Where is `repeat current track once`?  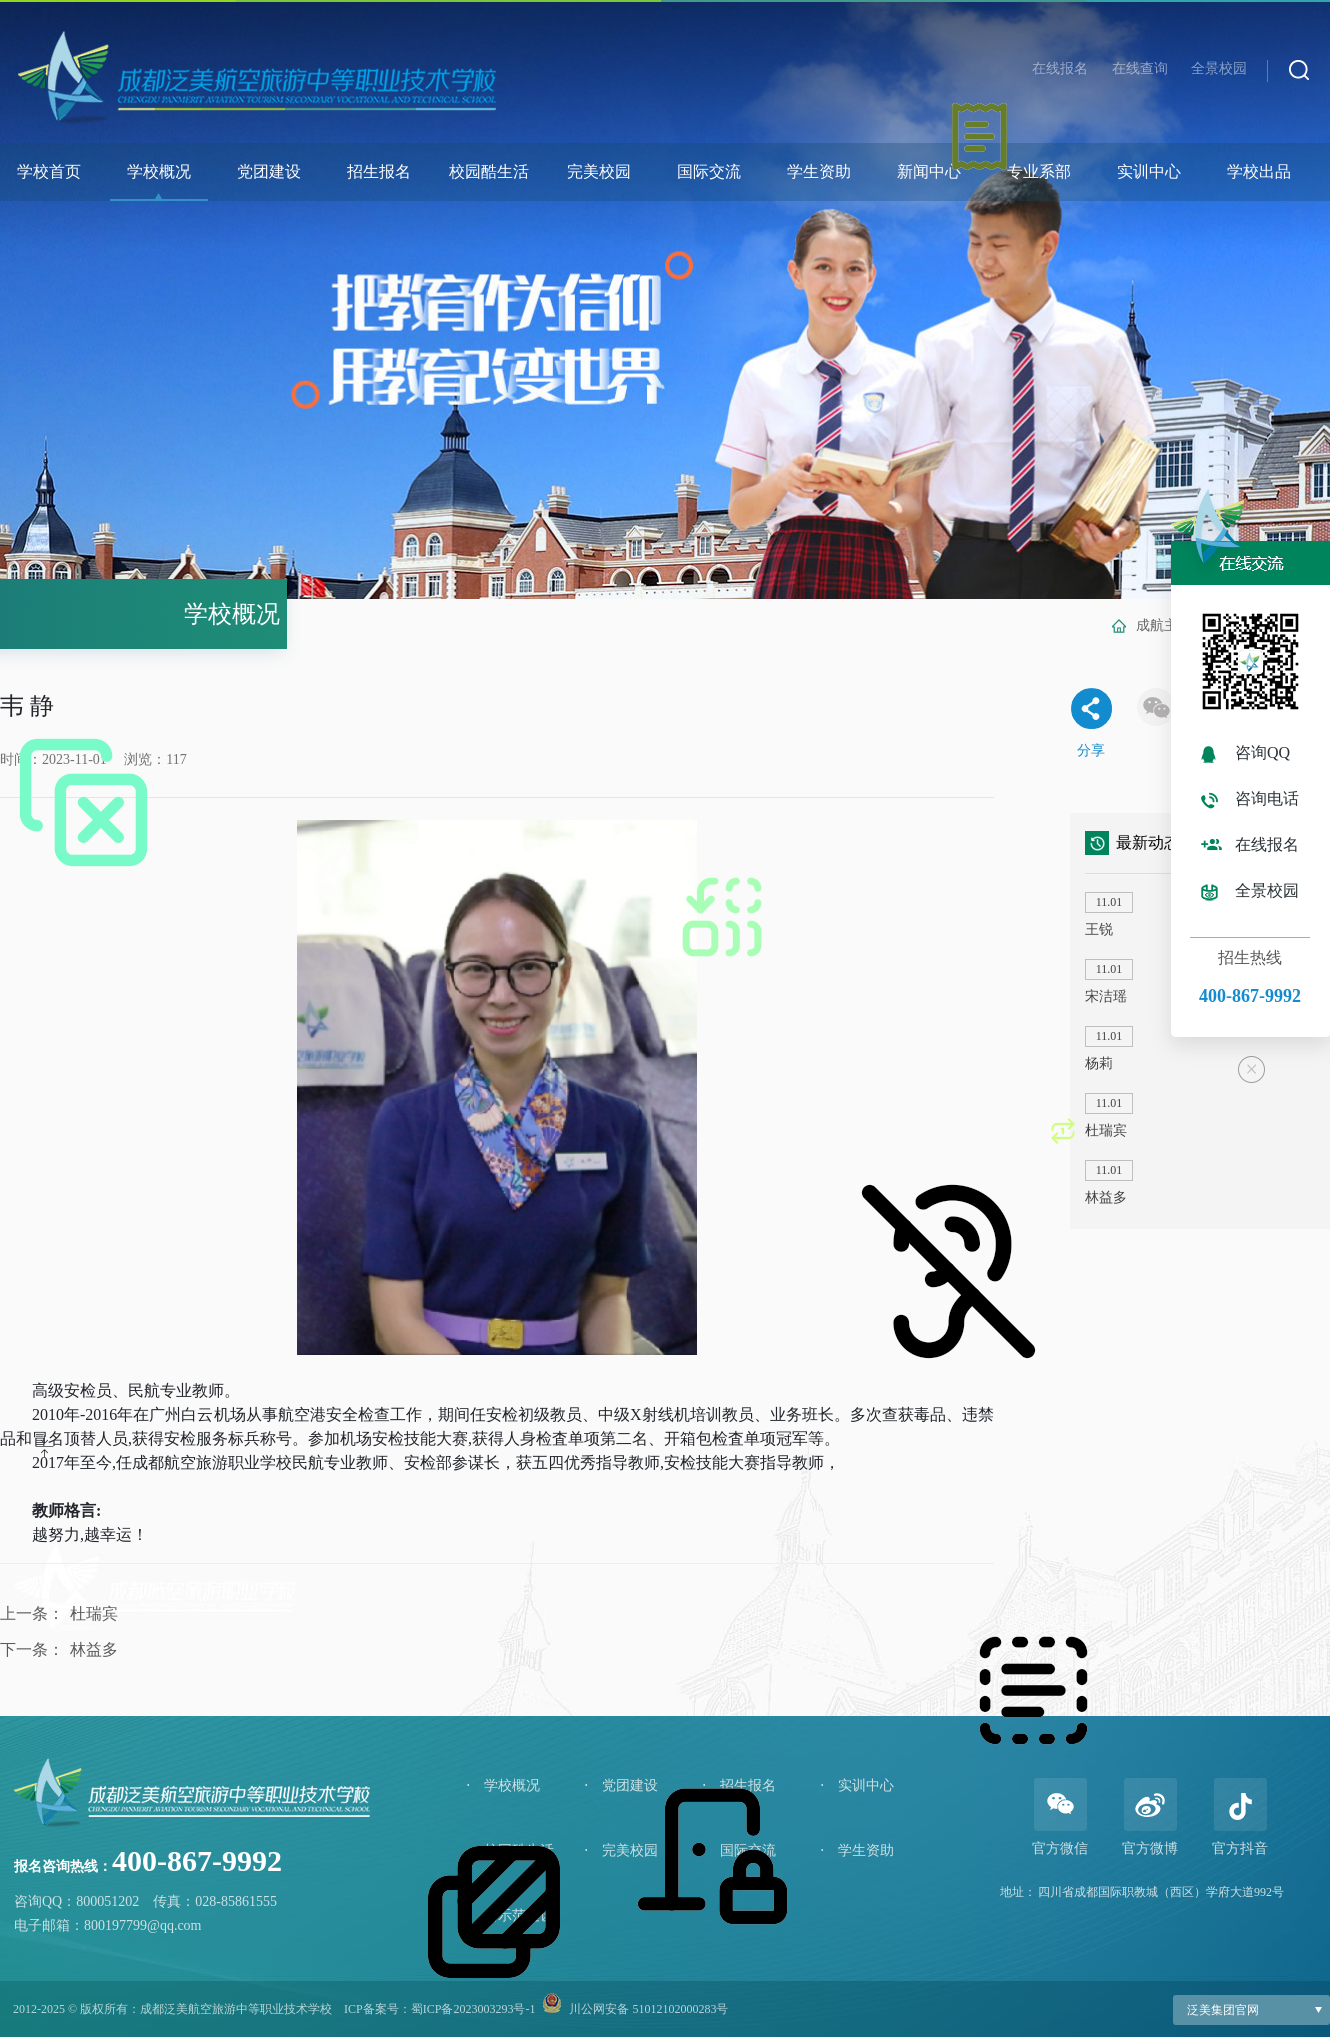
repeat current track once is located at coordinates (1063, 1131).